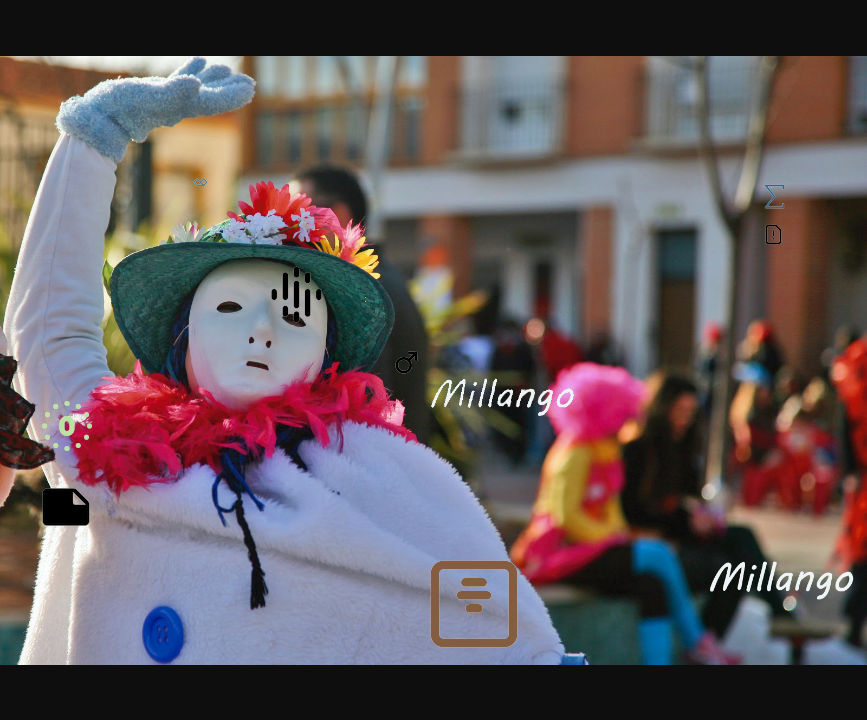 This screenshot has width=867, height=720. I want to click on indicates zero time elapsed or no duration, so click(67, 426).